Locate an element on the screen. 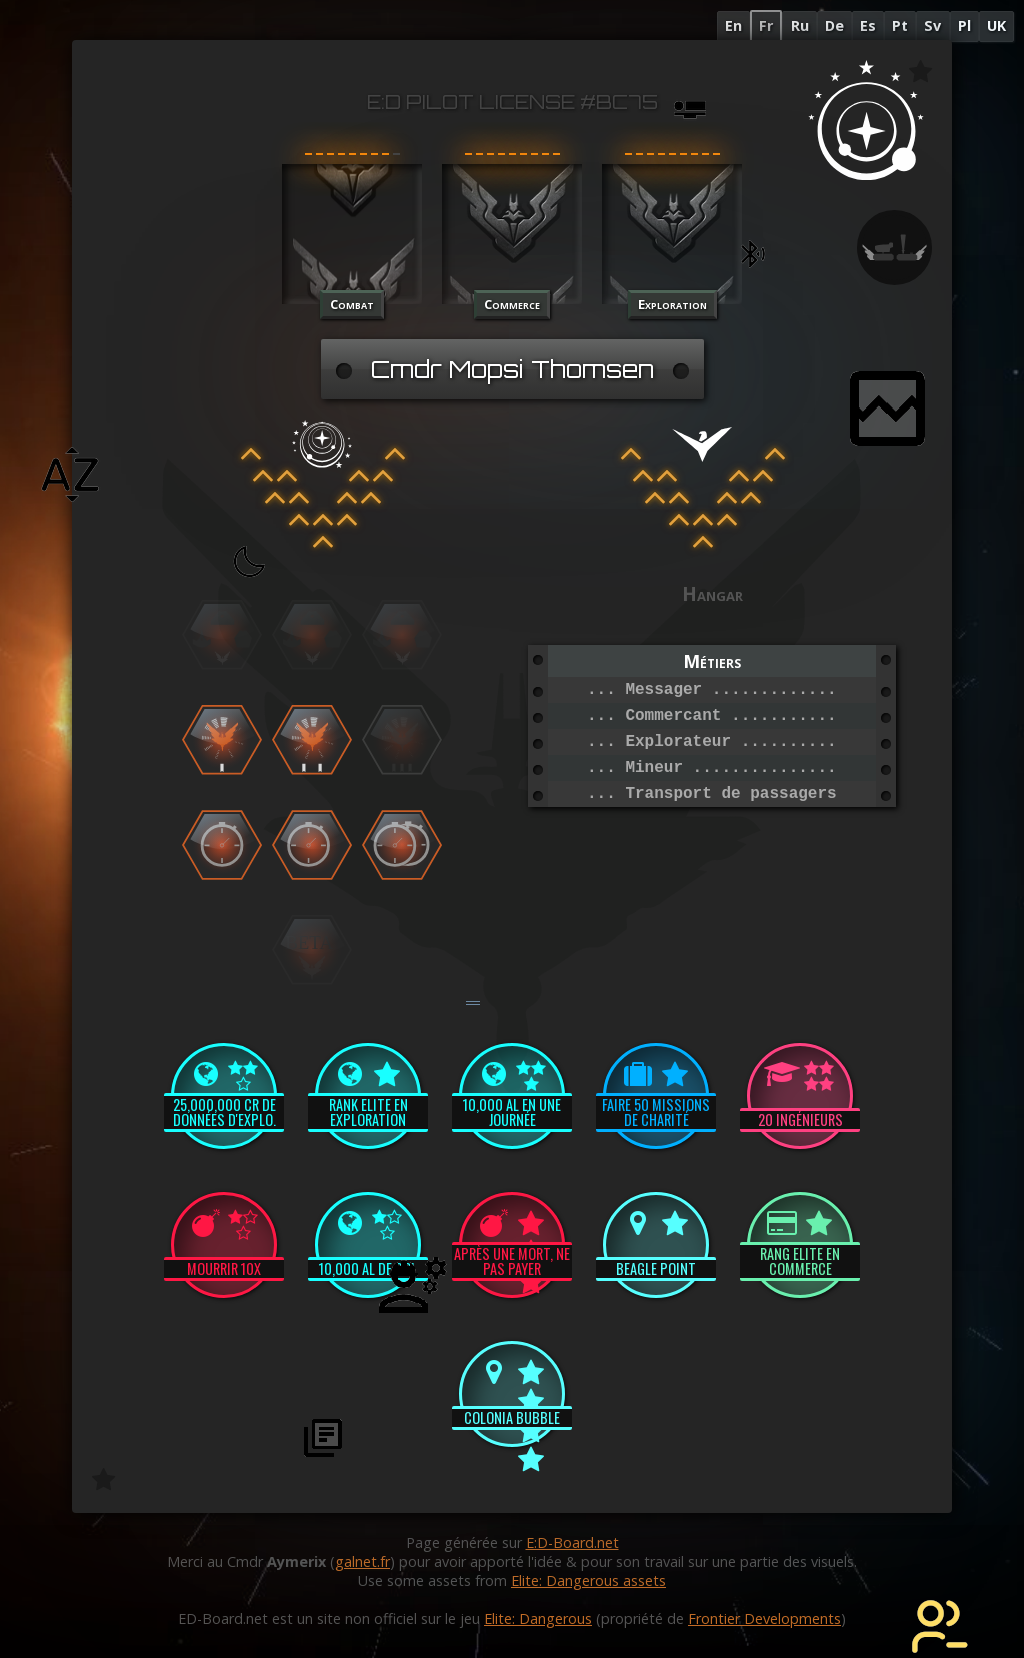 This screenshot has width=1024, height=1658. bluetooth audio is currently active is located at coordinates (753, 254).